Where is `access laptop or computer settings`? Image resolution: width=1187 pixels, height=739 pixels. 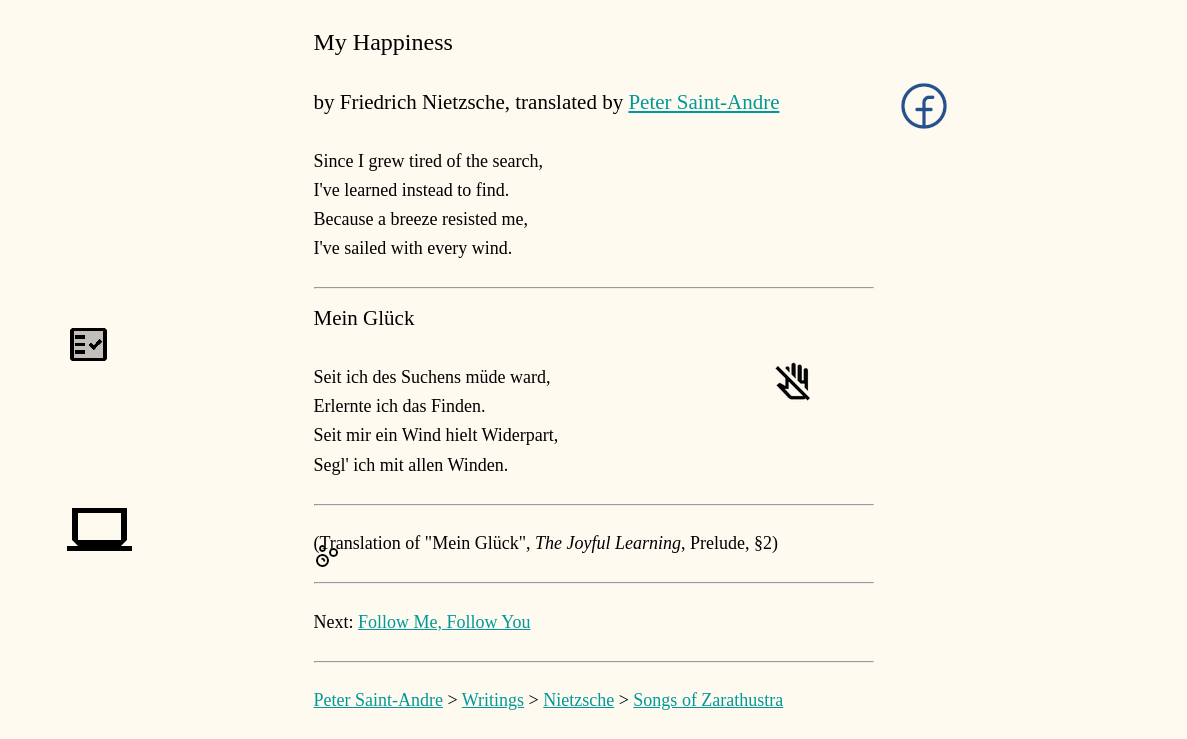
access laptop or computer settings is located at coordinates (99, 529).